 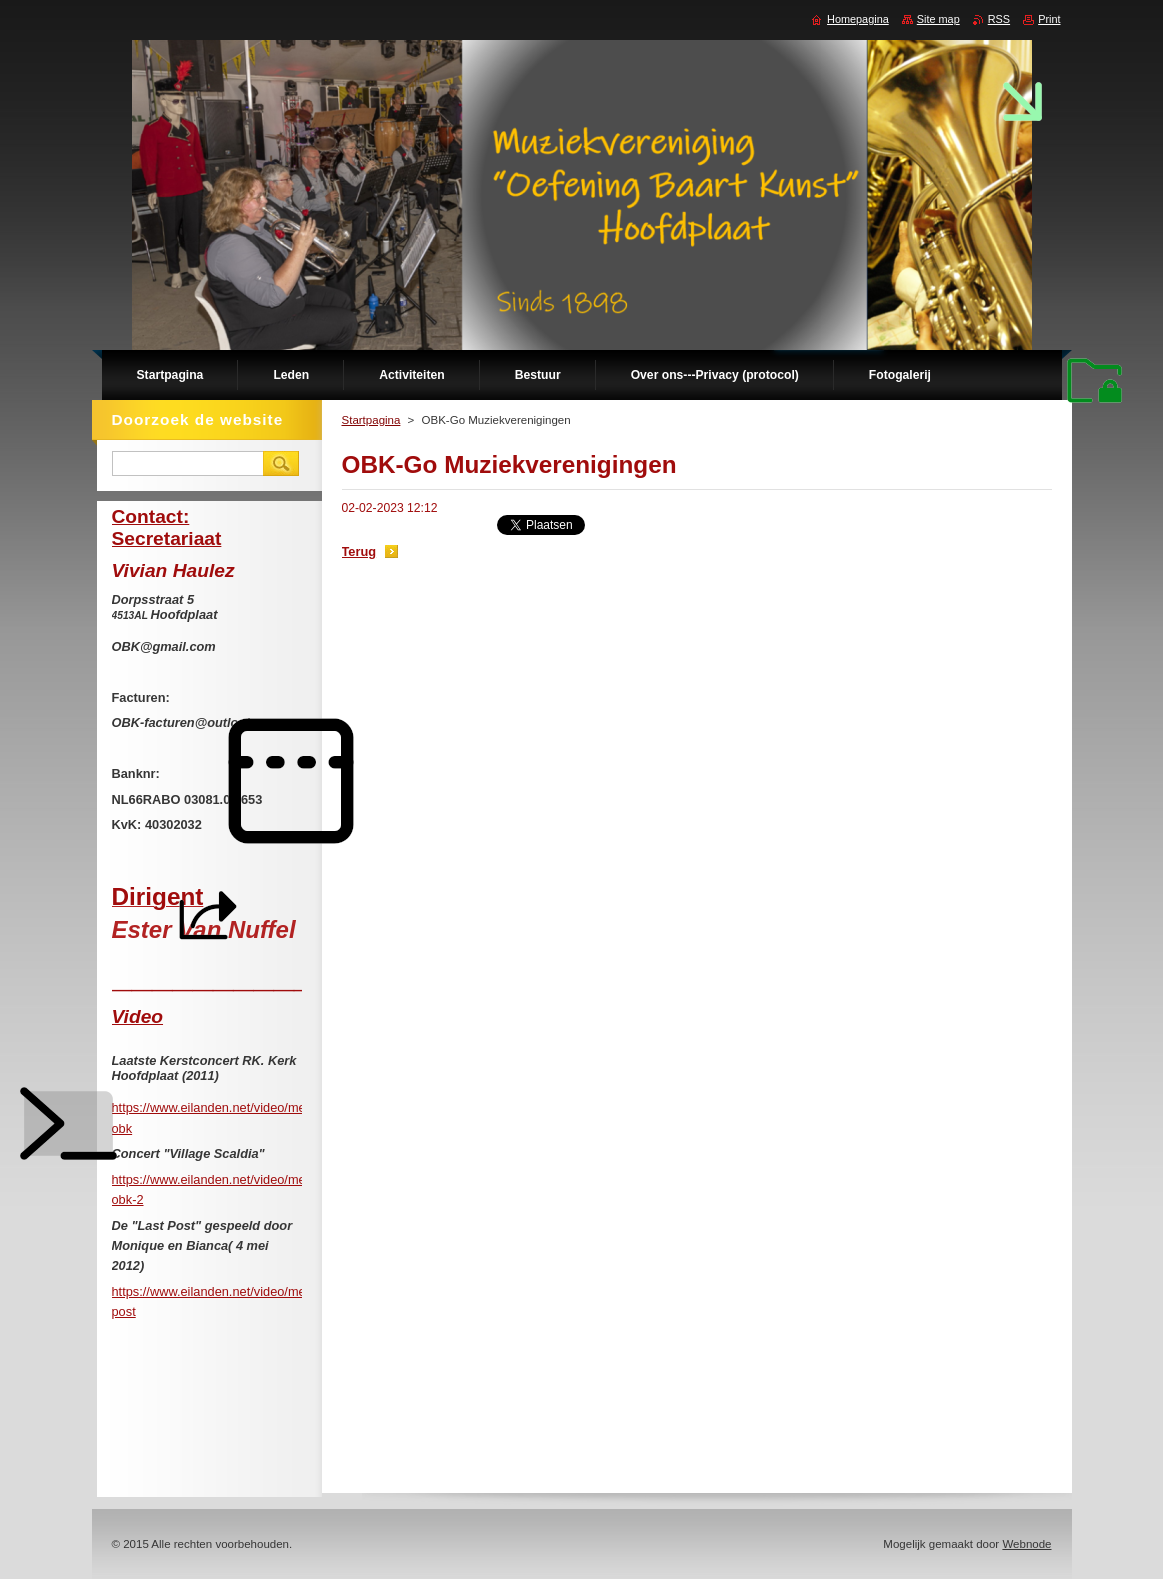 I want to click on navigate to the next item diagonally, so click(x=1022, y=101).